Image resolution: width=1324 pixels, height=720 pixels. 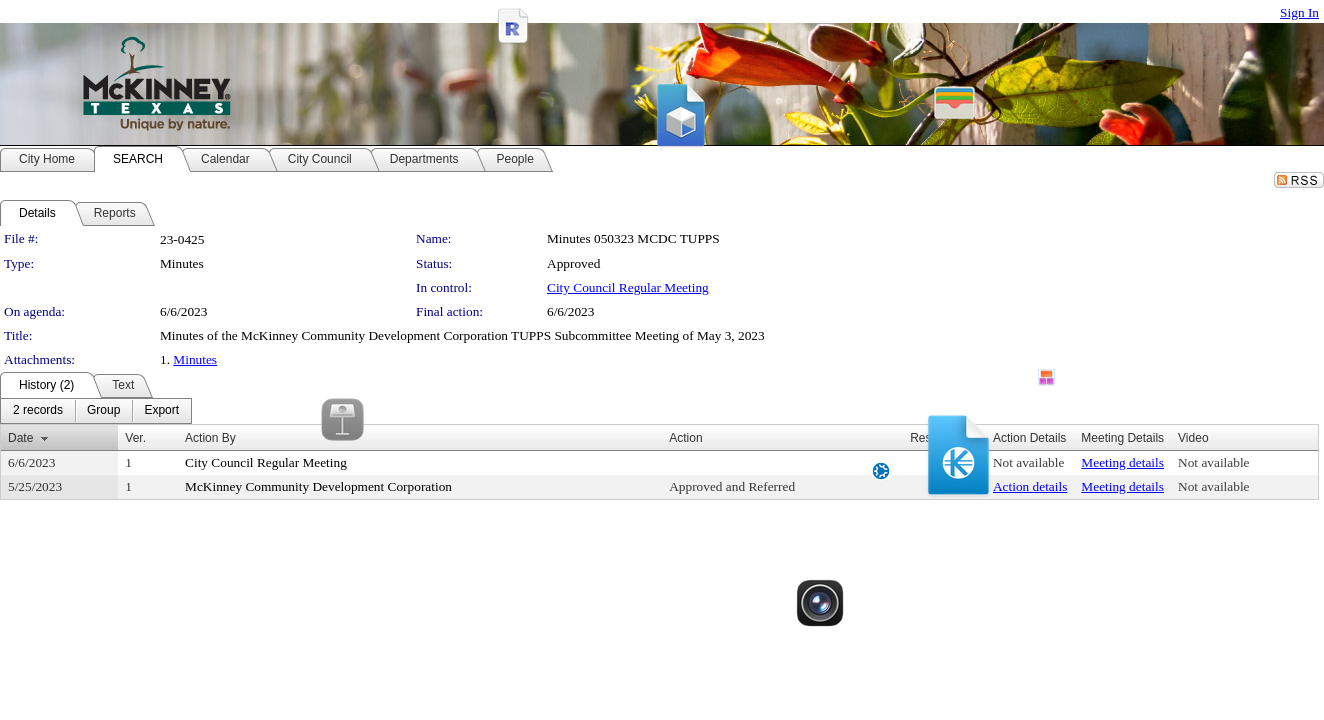 I want to click on select all items in the current view, so click(x=1046, y=377).